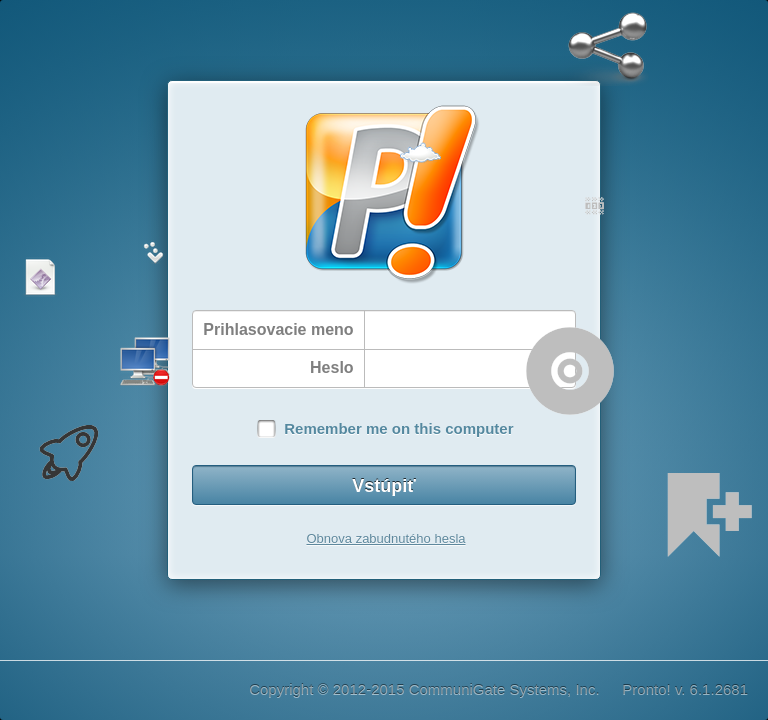 Image resolution: width=768 pixels, height=720 pixels. Describe the element at coordinates (606, 43) in the screenshot. I see `access sharing and network preferences` at that location.